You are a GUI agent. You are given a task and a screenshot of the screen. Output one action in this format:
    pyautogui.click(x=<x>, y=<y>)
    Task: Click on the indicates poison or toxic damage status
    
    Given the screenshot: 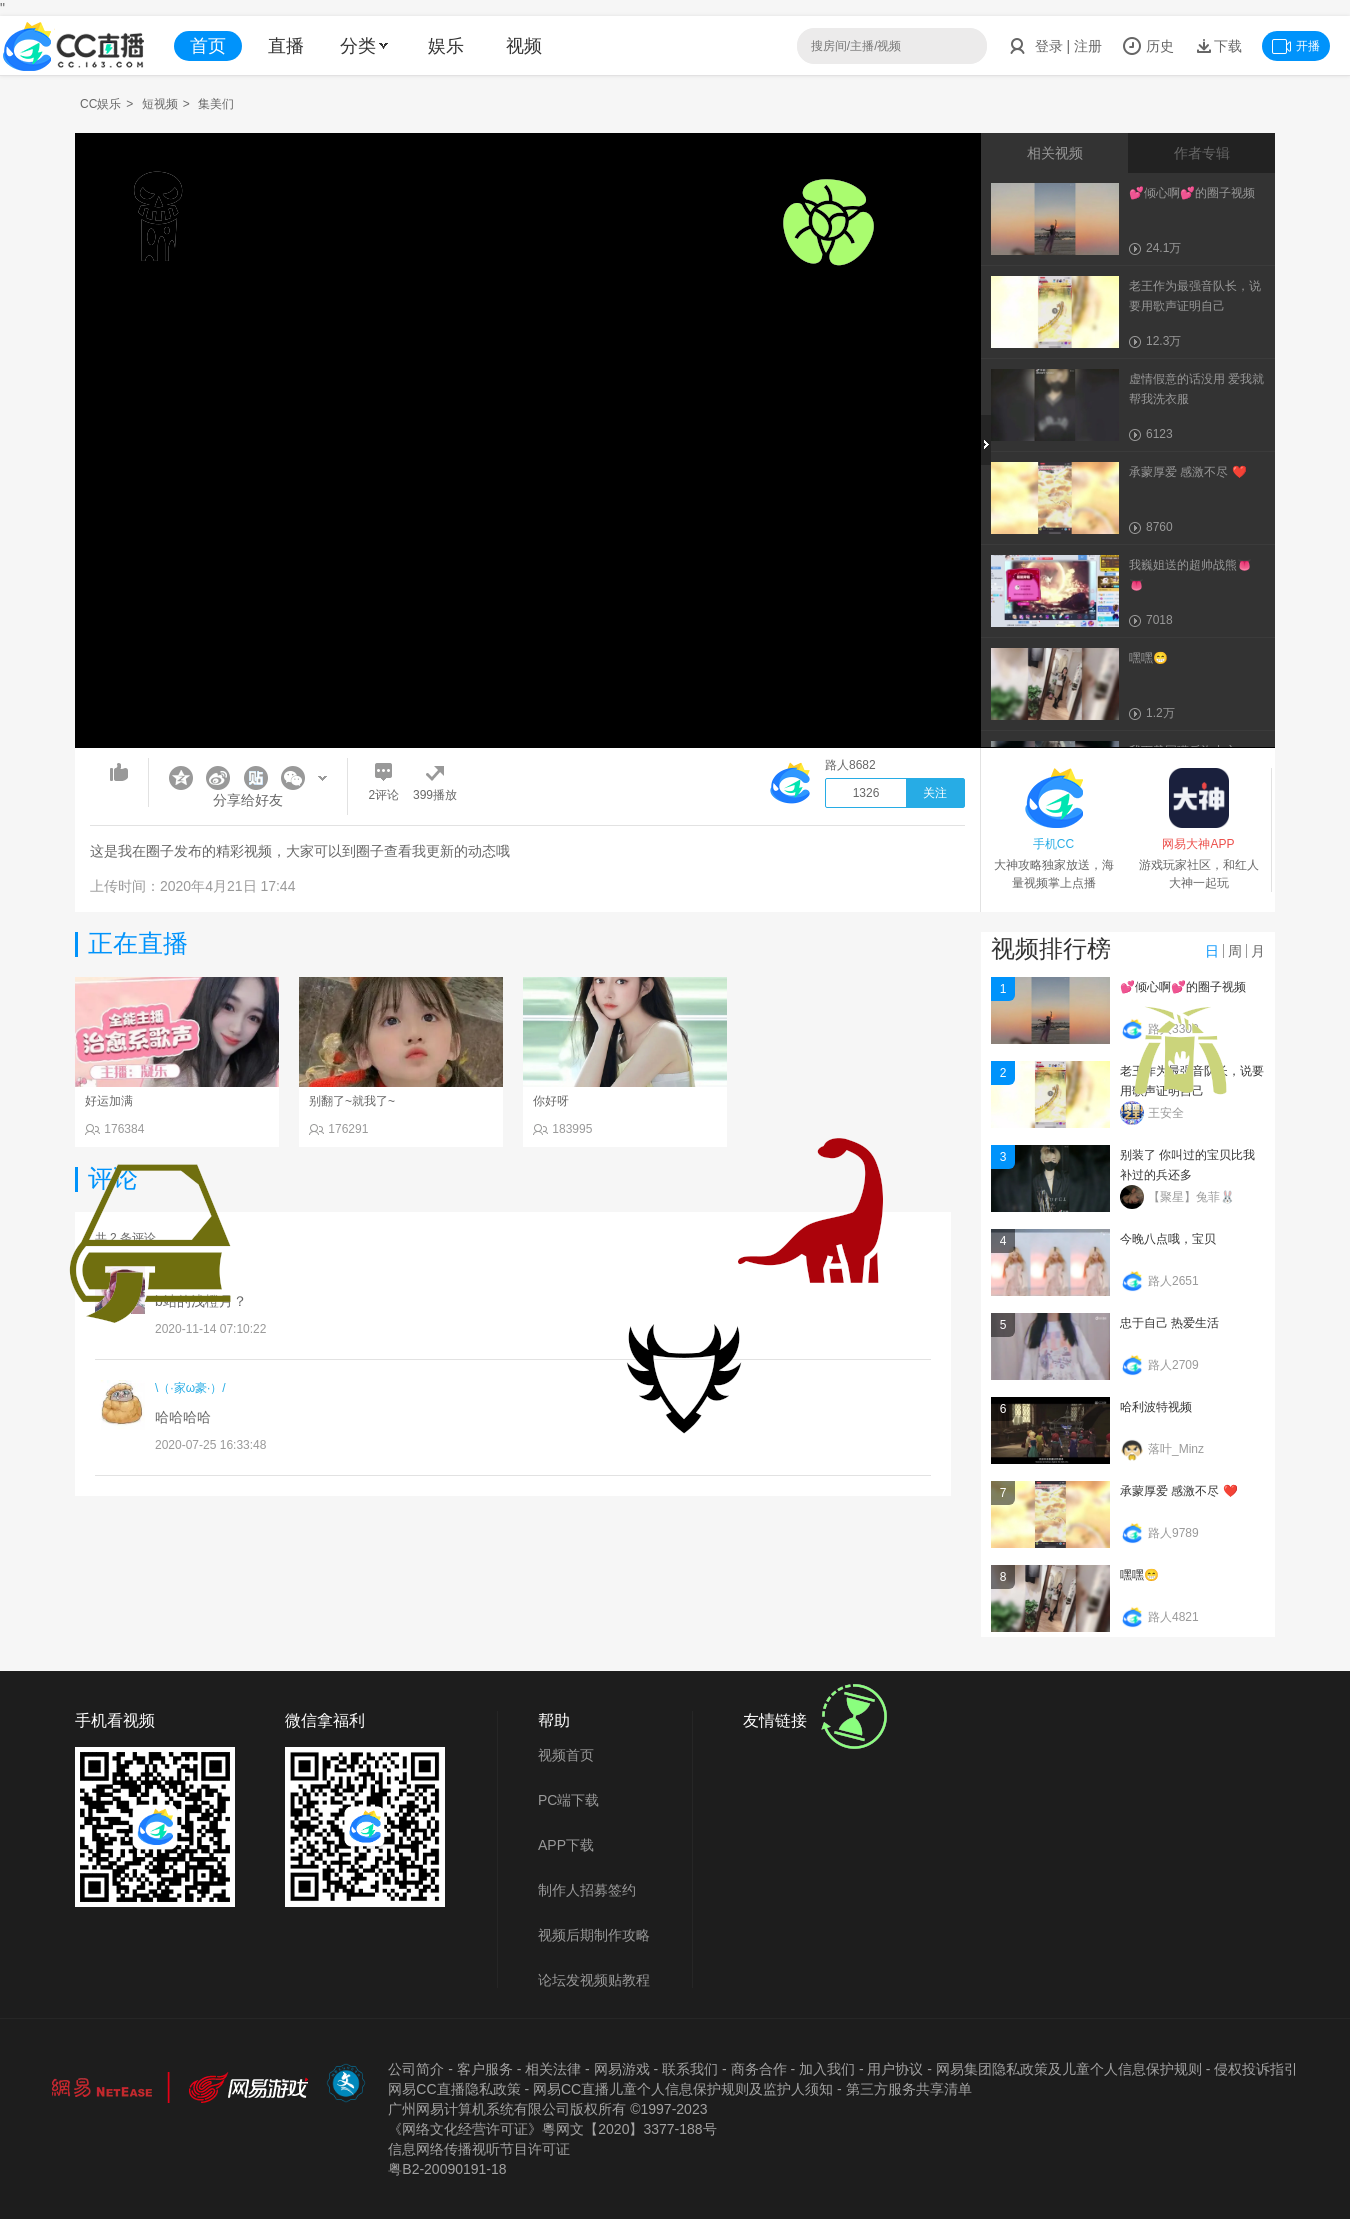 What is the action you would take?
    pyautogui.click(x=156, y=215)
    